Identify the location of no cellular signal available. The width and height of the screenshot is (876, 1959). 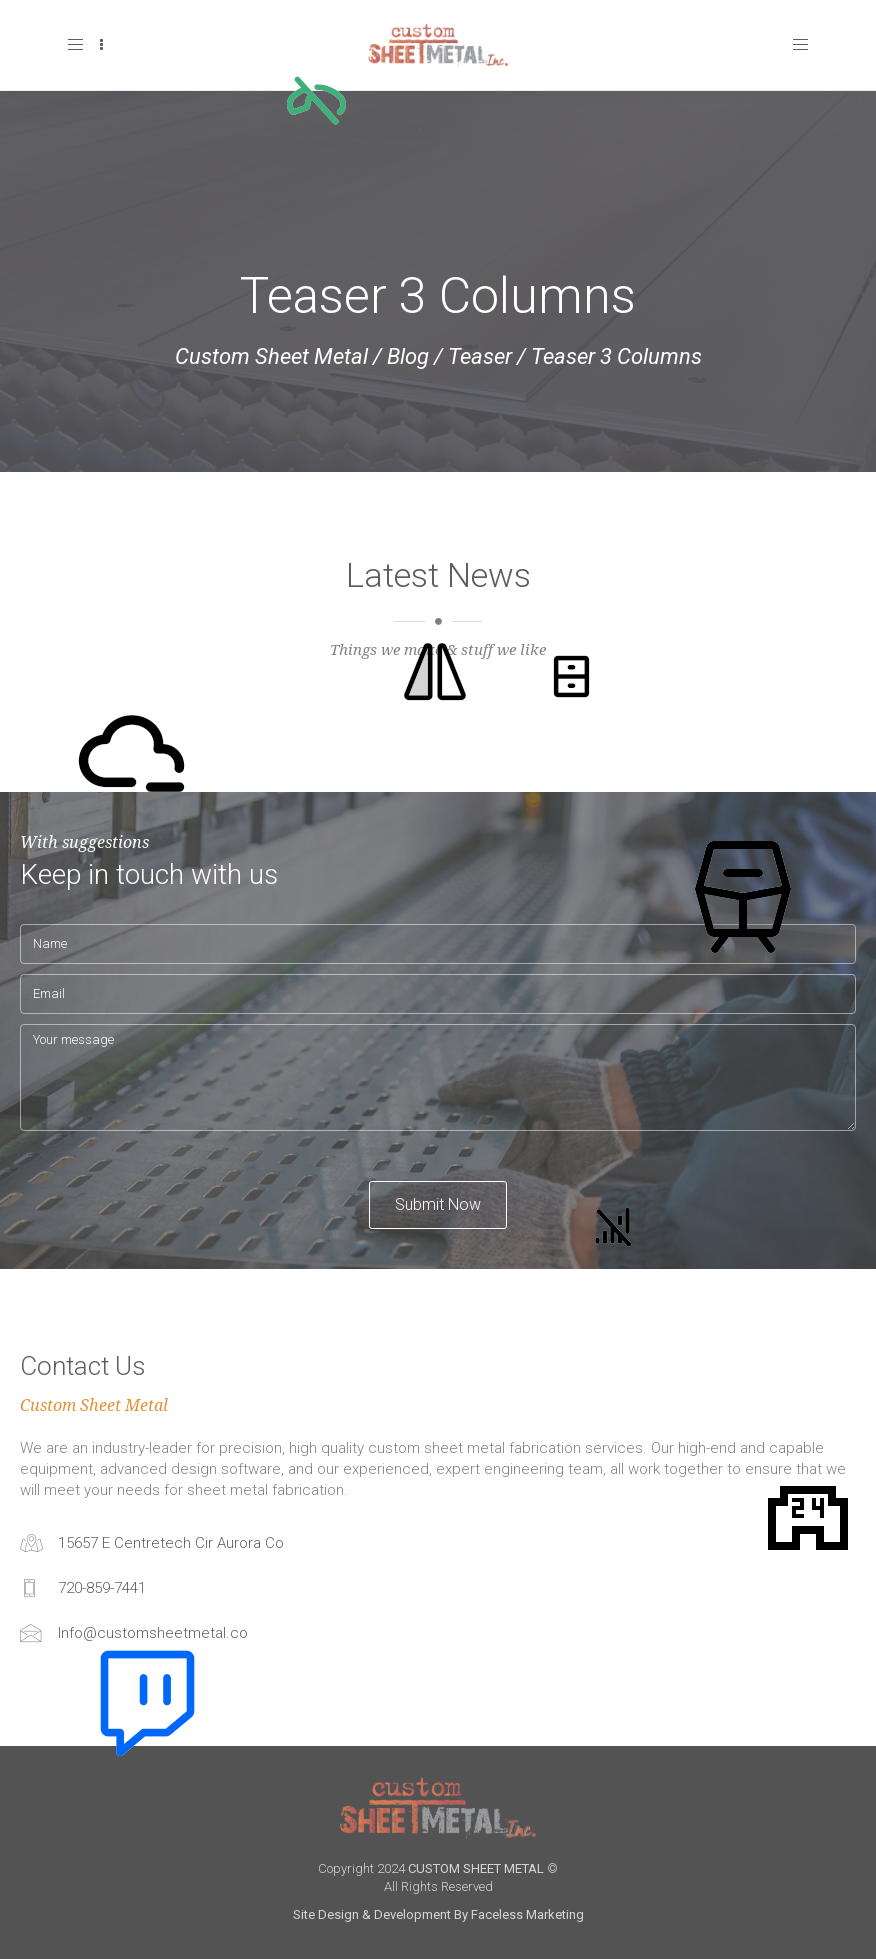
(614, 1228).